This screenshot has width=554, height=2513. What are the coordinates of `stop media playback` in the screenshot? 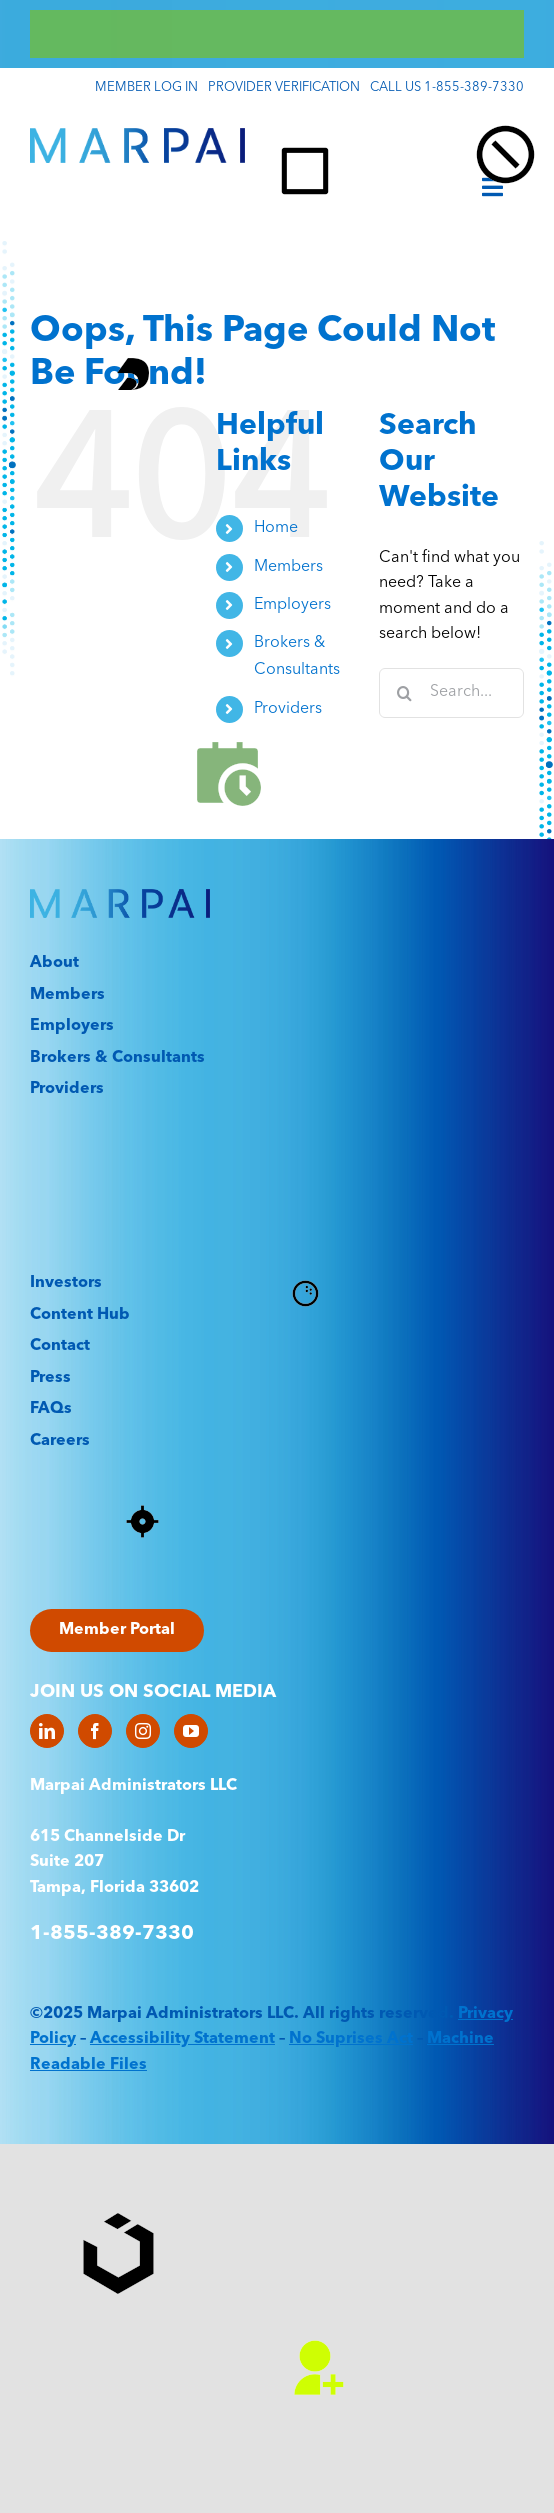 It's located at (305, 171).